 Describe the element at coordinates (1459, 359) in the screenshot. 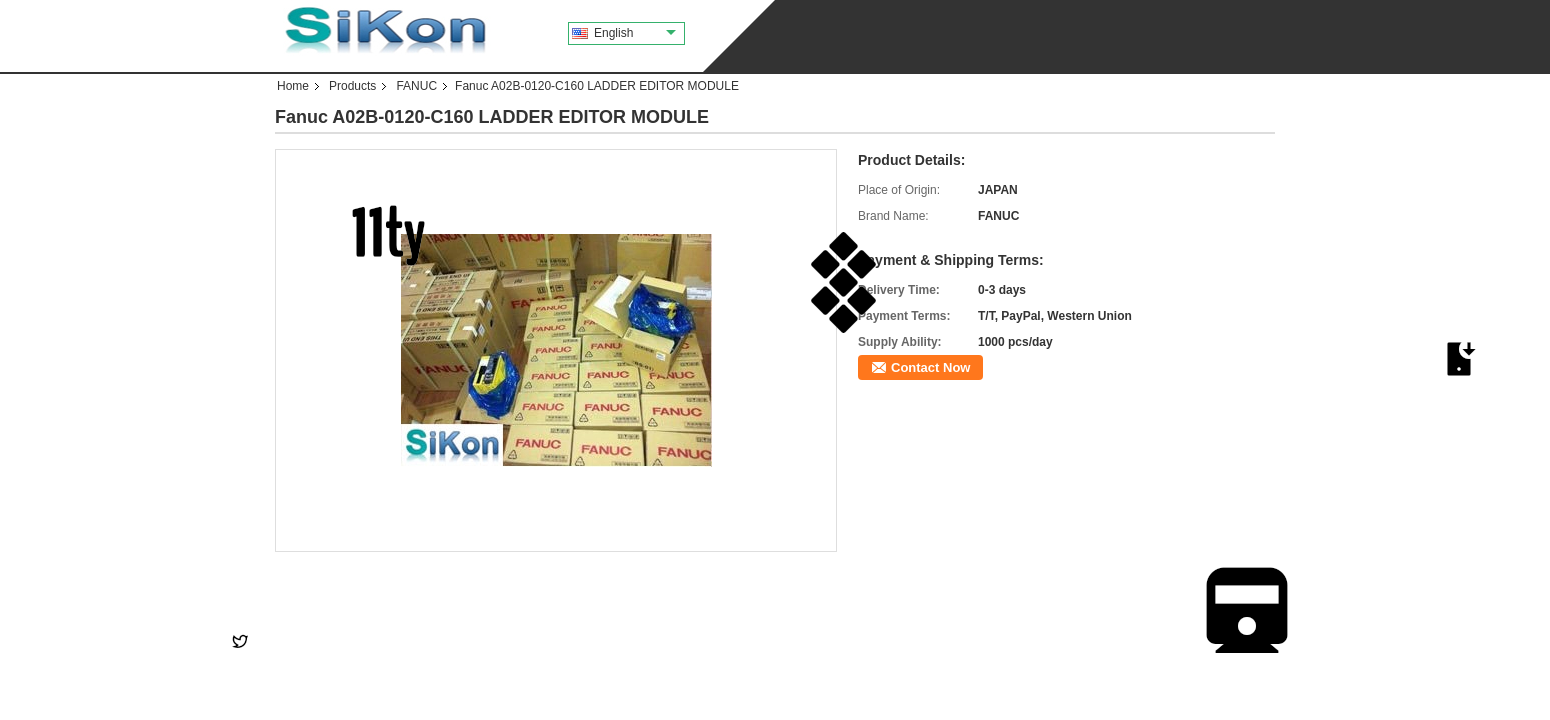

I see `download app to mobile device` at that location.